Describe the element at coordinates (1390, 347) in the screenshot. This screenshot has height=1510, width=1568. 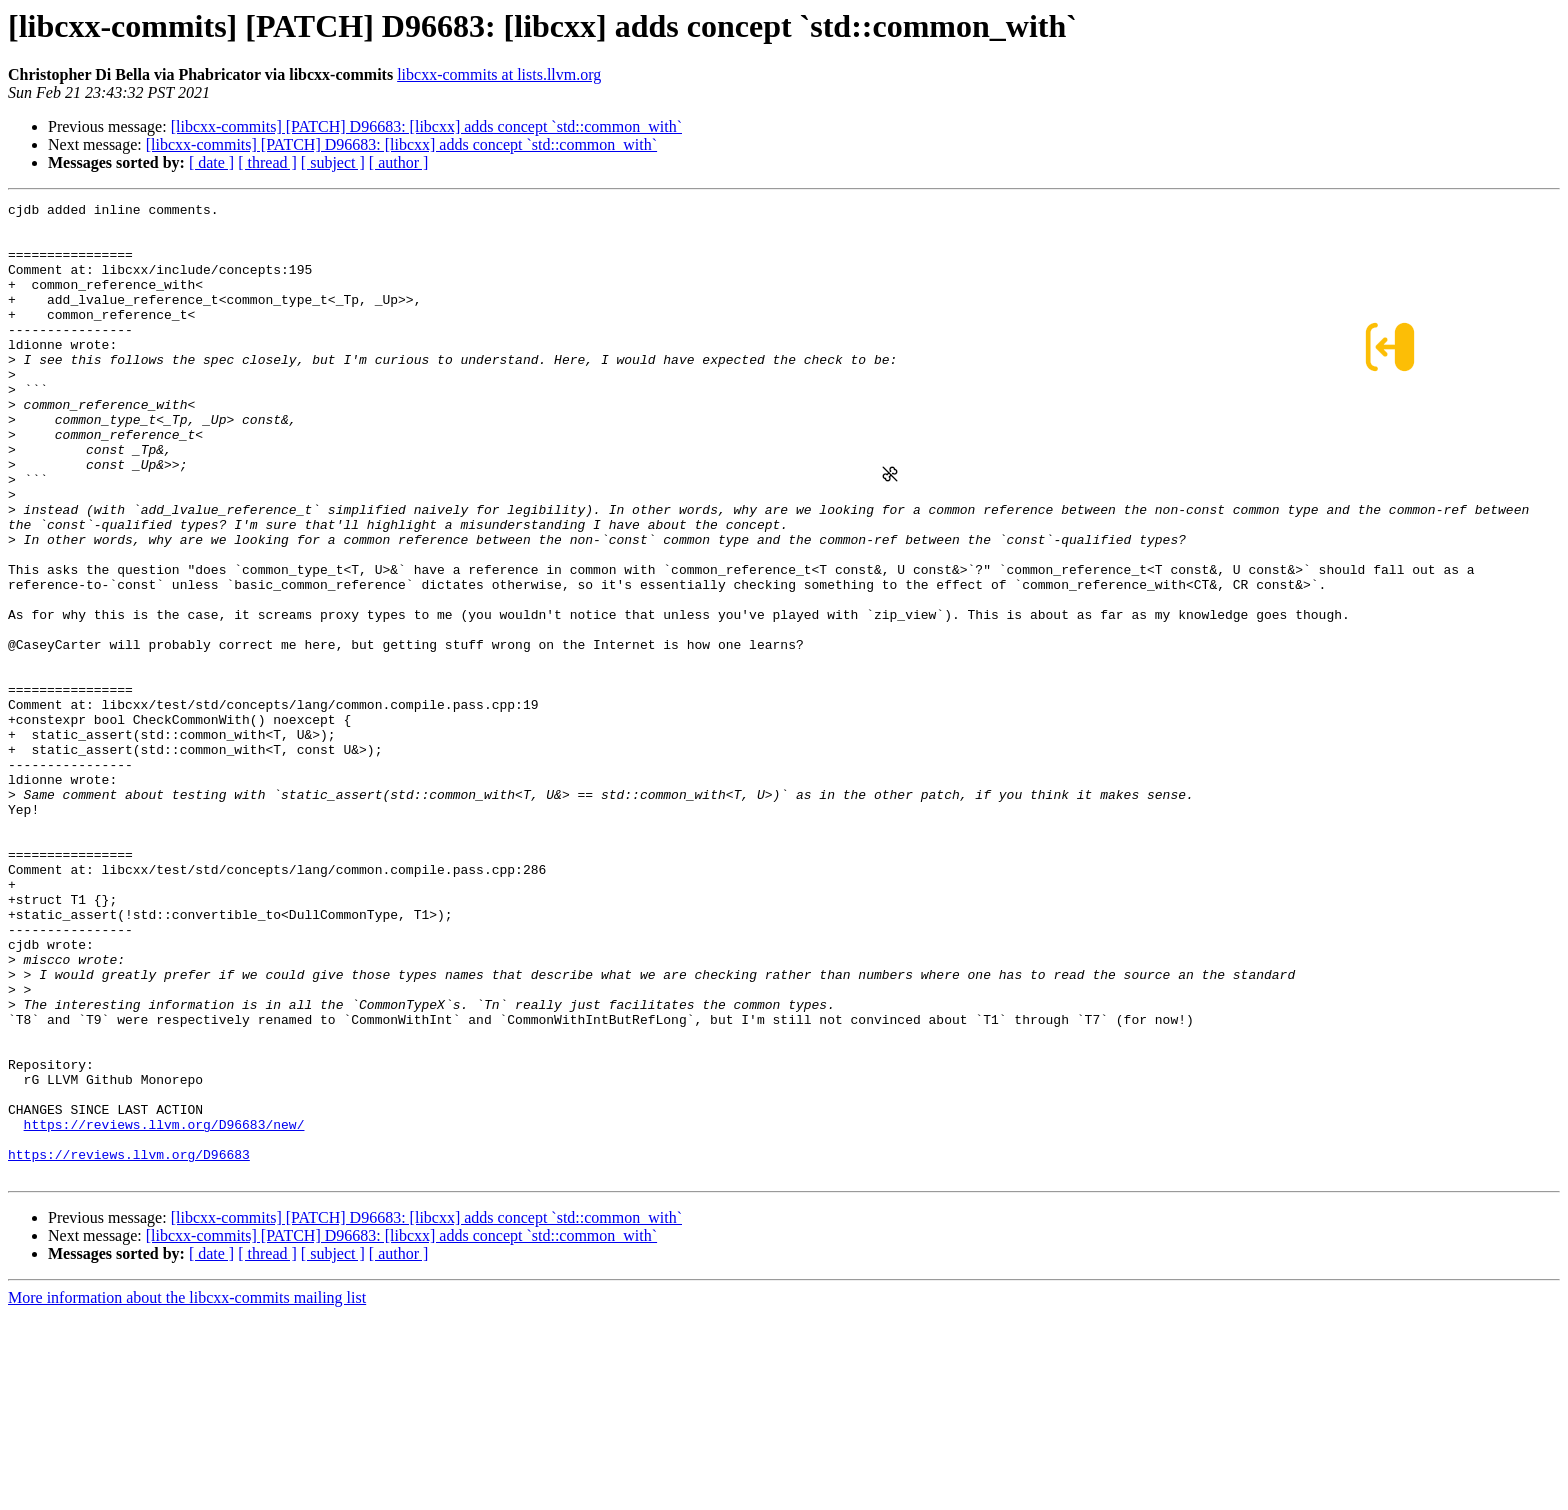
I see `move element to the left` at that location.